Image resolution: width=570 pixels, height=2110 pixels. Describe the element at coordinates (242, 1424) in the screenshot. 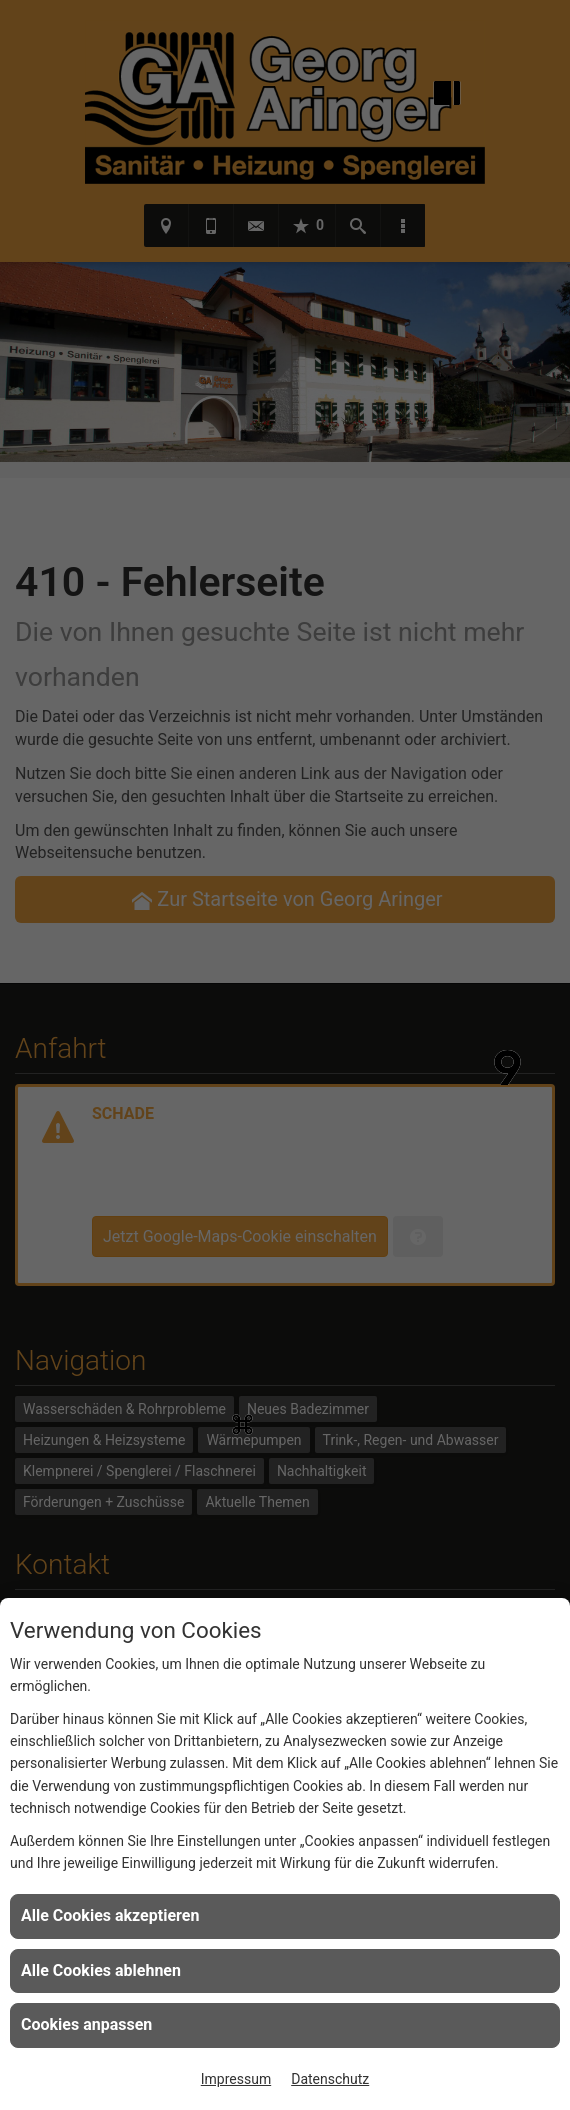

I see `command key symbol for keyboard shortcuts` at that location.